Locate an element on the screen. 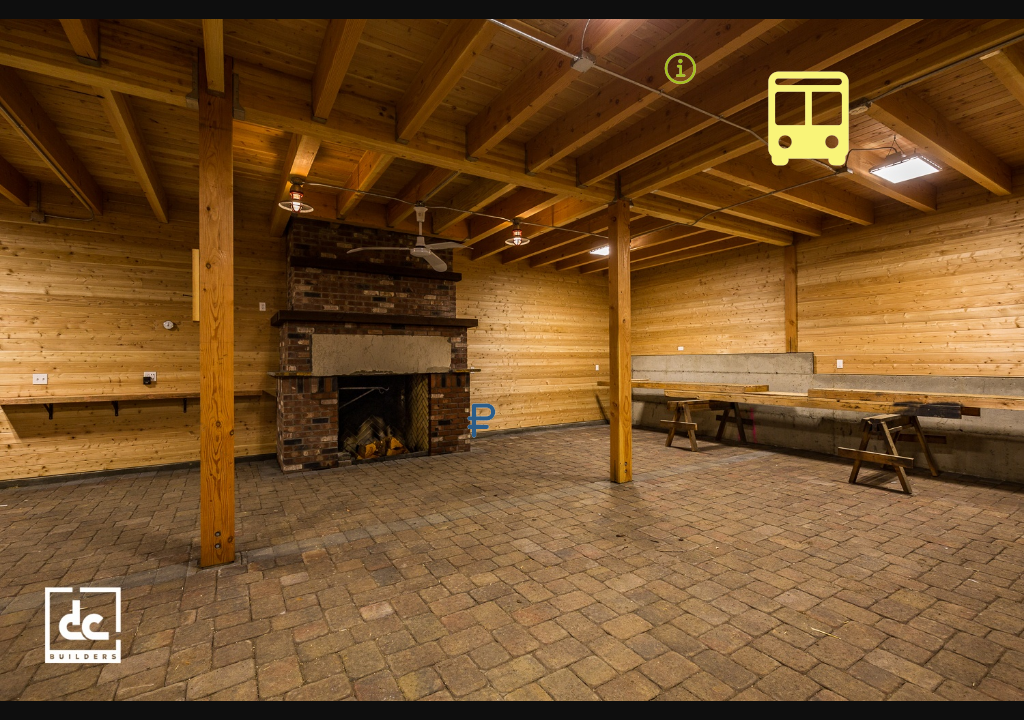  view more information or details is located at coordinates (681, 69).